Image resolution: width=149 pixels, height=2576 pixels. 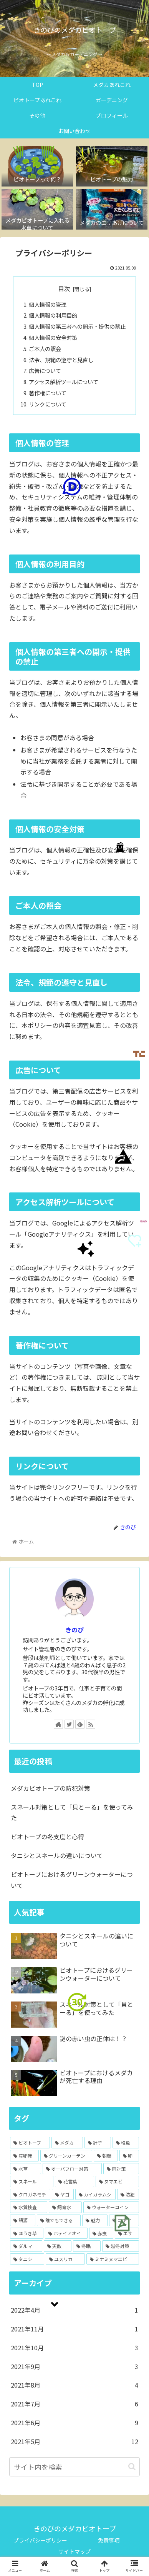 What do you see at coordinates (143, 1221) in the screenshot?
I see `open the Grab app` at bounding box center [143, 1221].